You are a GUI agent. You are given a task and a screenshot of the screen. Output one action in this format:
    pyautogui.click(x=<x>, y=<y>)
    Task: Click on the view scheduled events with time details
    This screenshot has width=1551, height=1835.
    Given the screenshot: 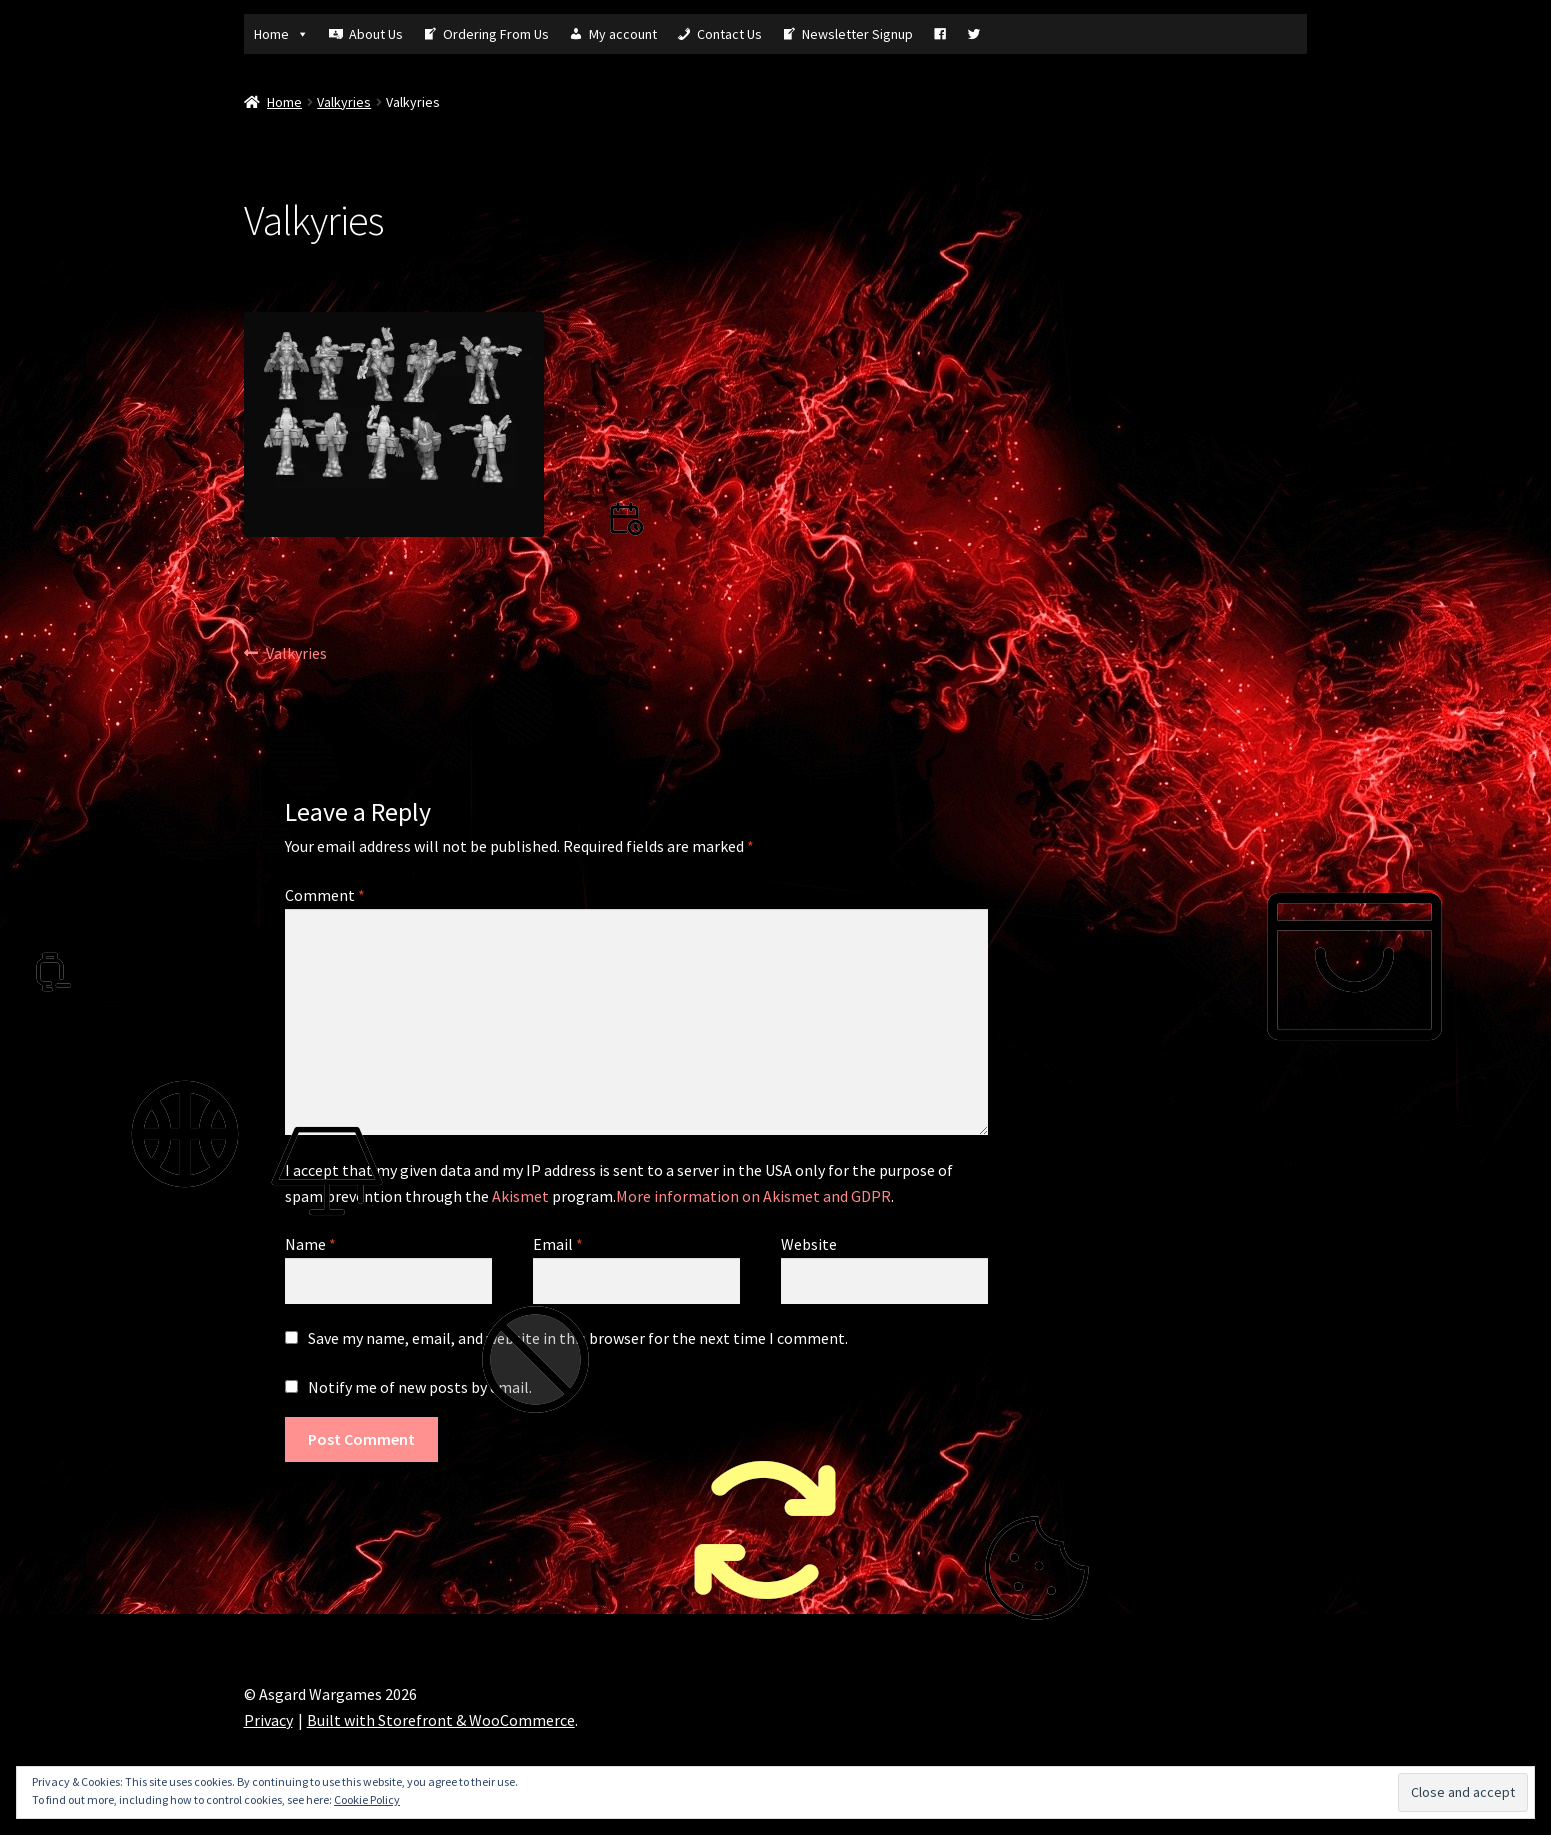 What is the action you would take?
    pyautogui.click(x=626, y=518)
    